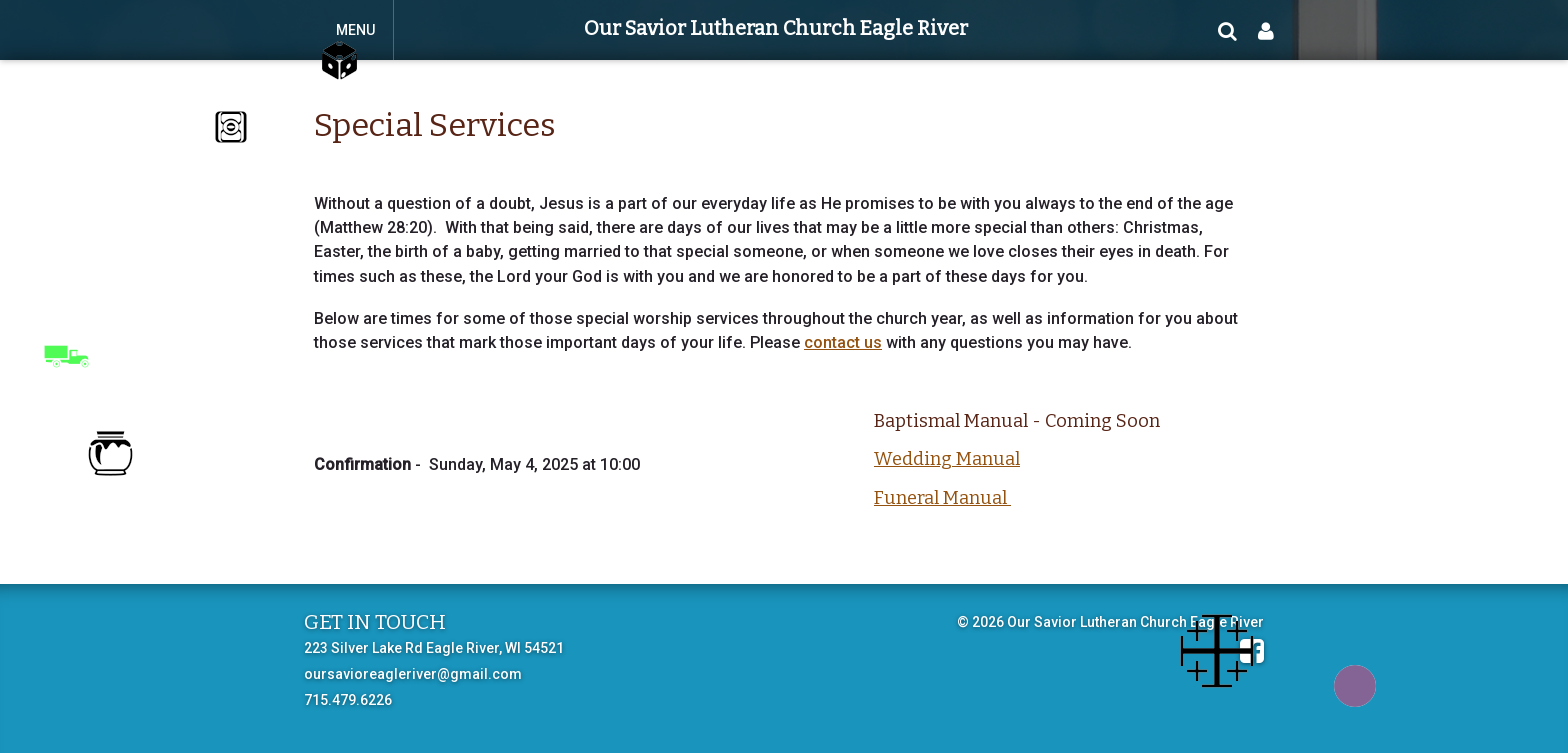 This screenshot has height=753, width=1568. I want to click on indicates freight or cargo delivery, so click(66, 356).